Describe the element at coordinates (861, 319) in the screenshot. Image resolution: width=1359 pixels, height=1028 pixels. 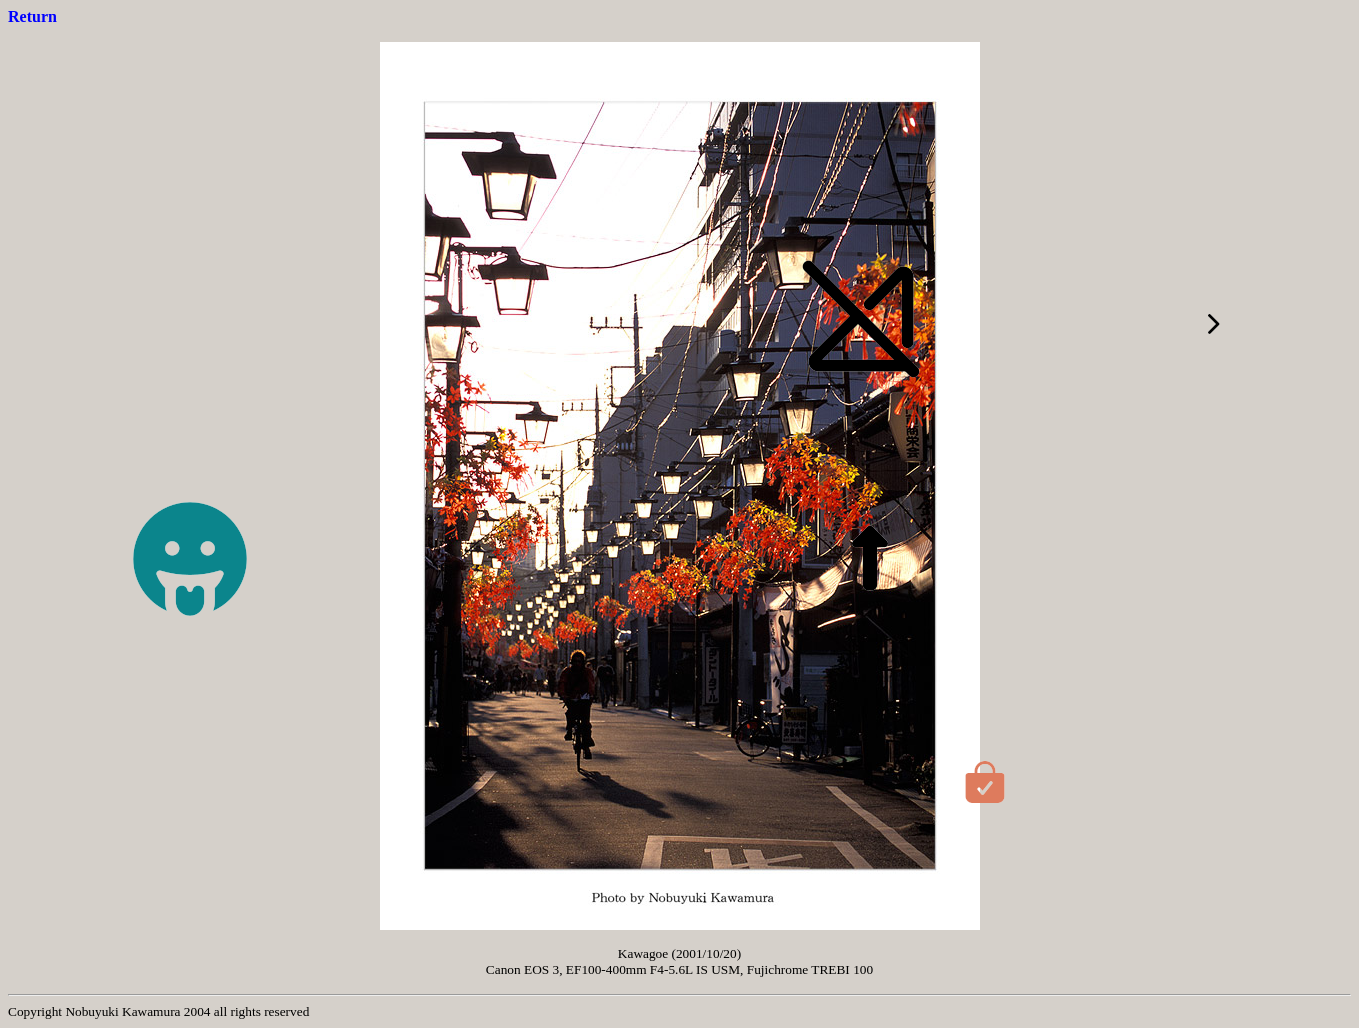
I see `no cellular signal available` at that location.